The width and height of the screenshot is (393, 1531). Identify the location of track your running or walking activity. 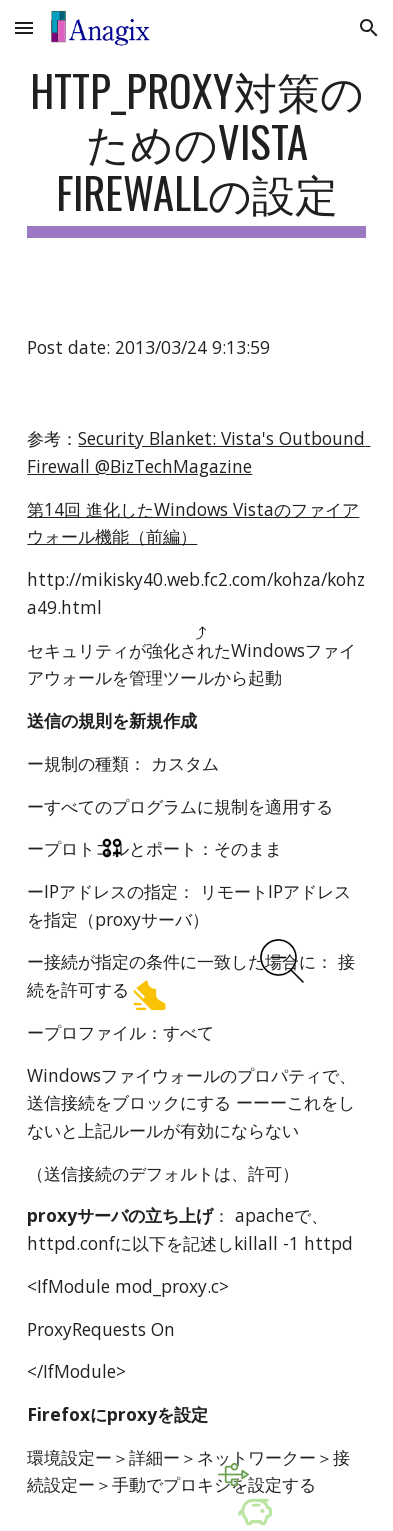
(149, 997).